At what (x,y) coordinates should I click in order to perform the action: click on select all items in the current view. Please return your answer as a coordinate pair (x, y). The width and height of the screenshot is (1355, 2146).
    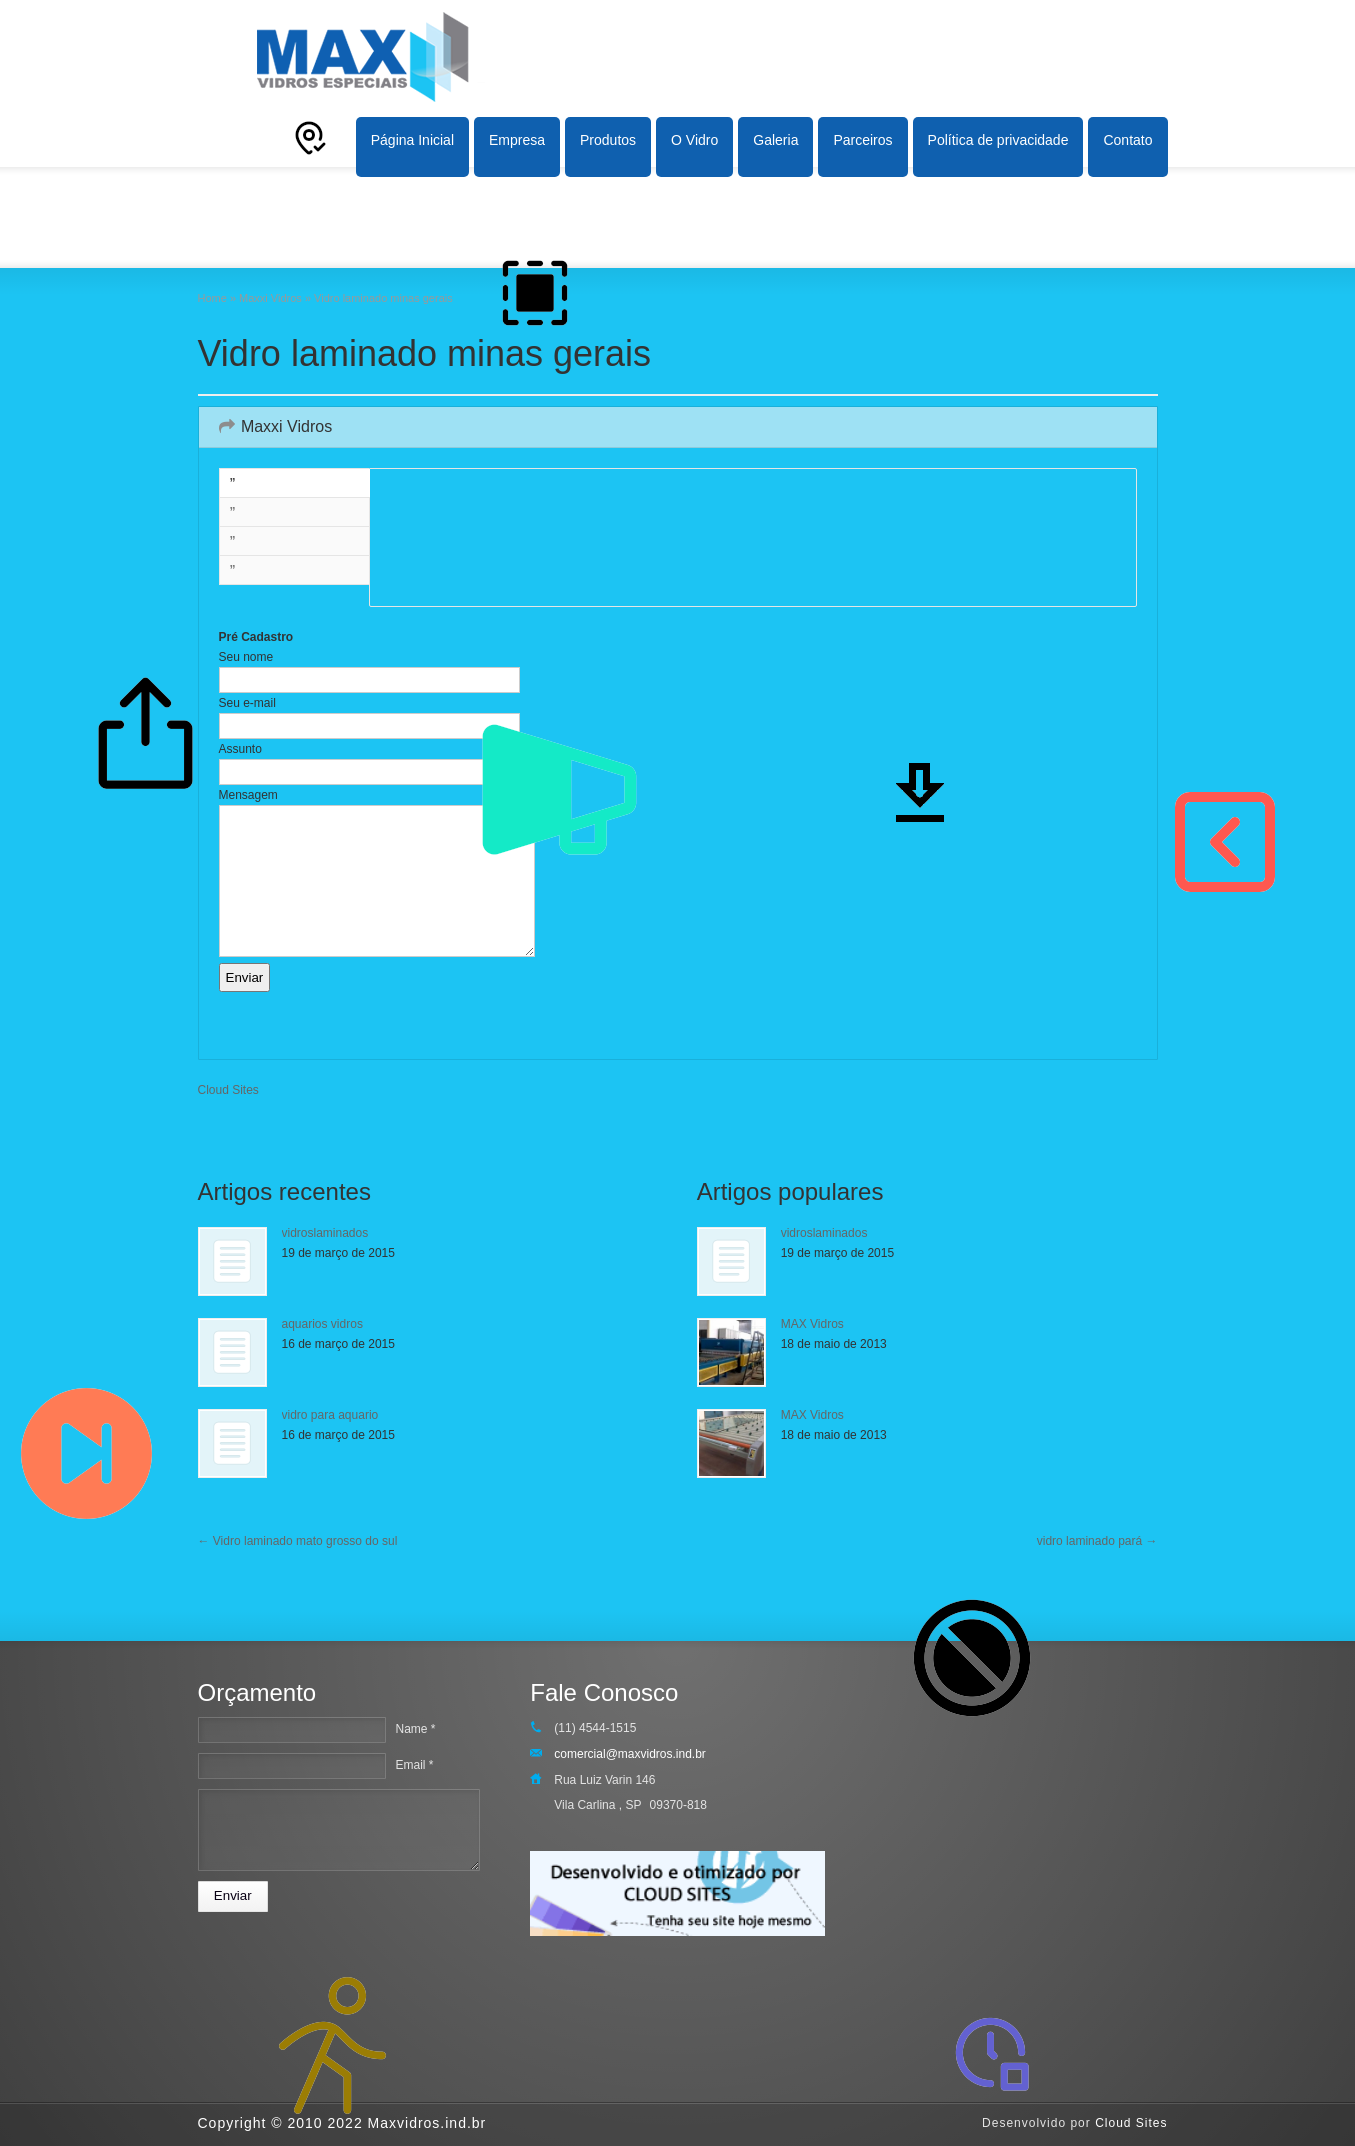
    Looking at the image, I should click on (535, 293).